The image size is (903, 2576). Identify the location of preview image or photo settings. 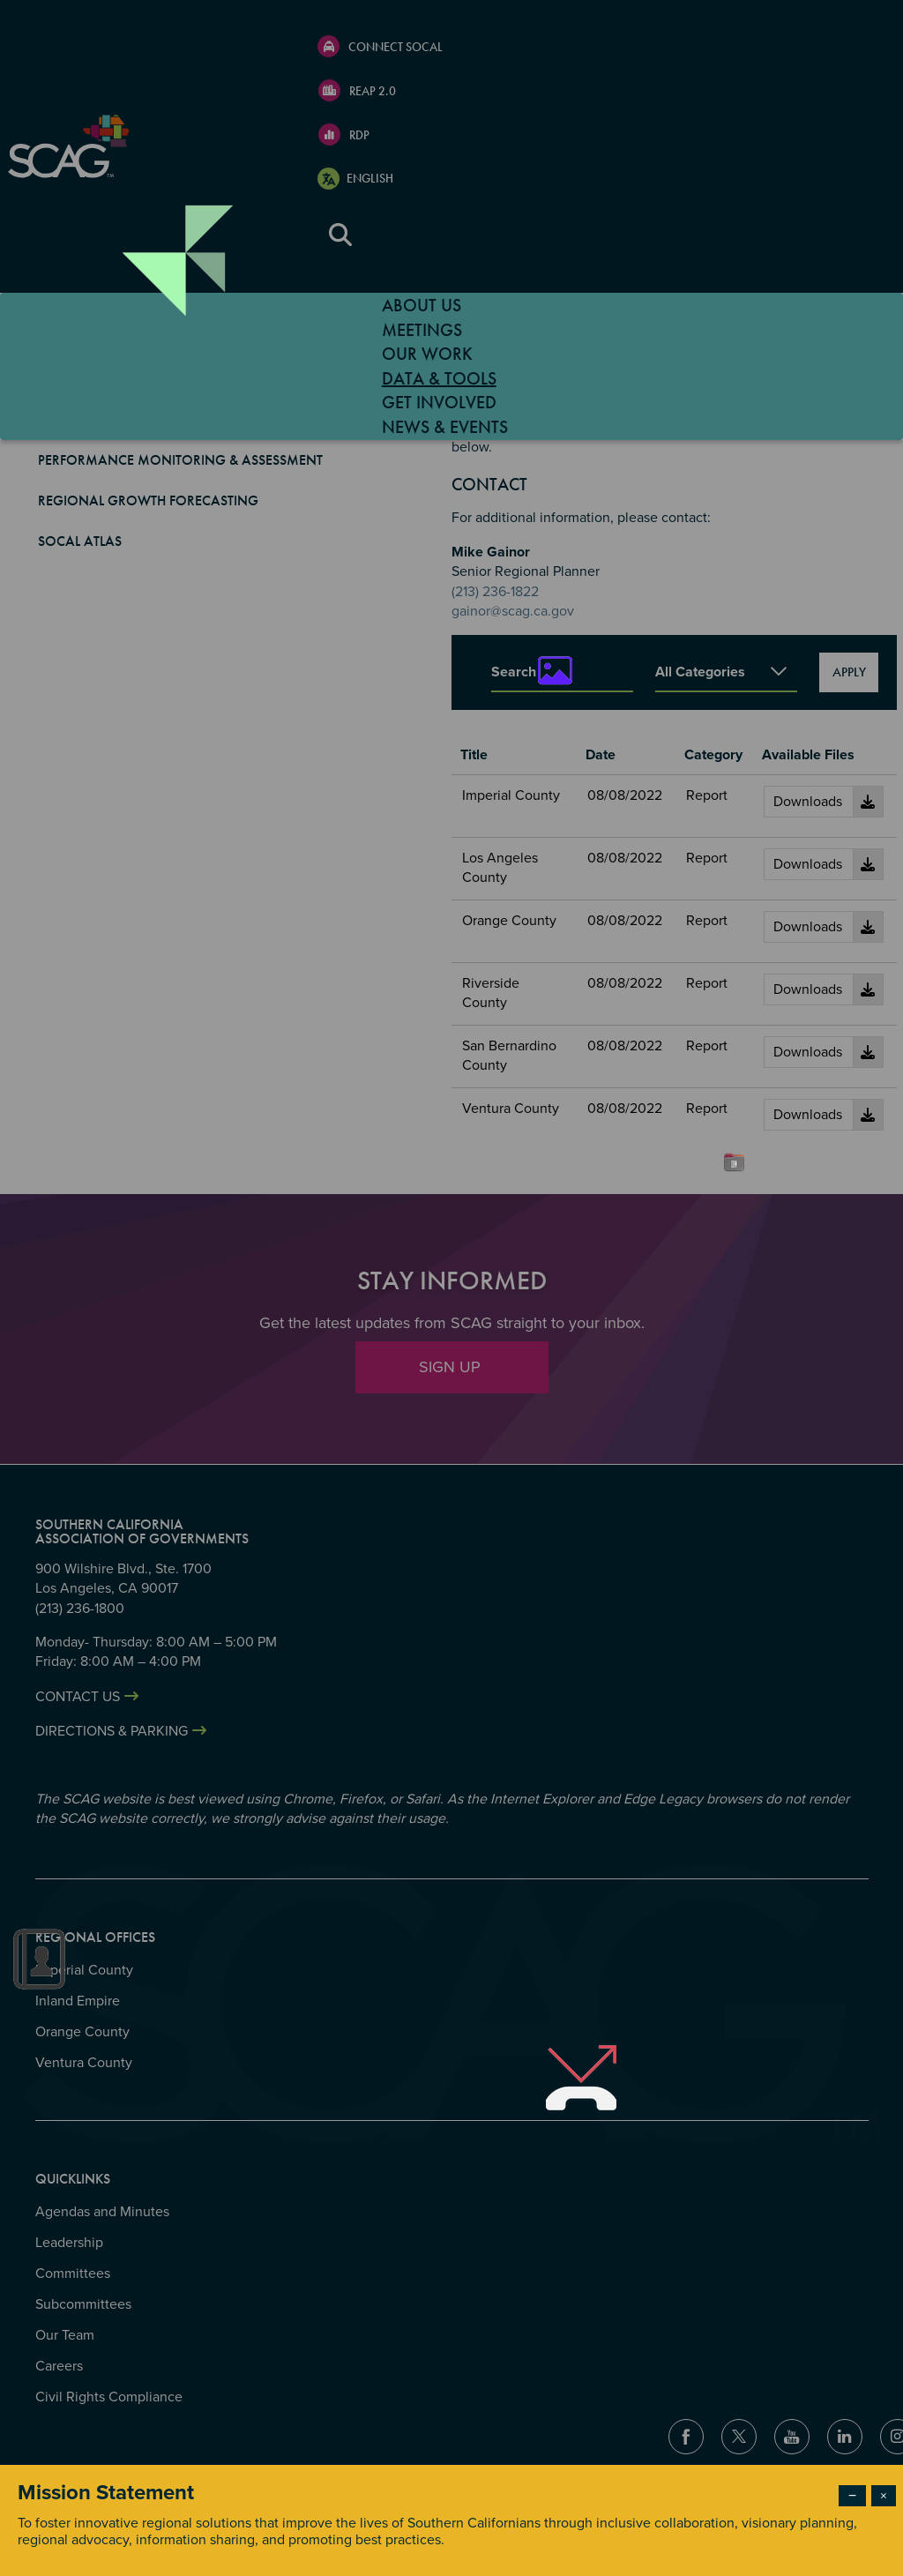
(555, 671).